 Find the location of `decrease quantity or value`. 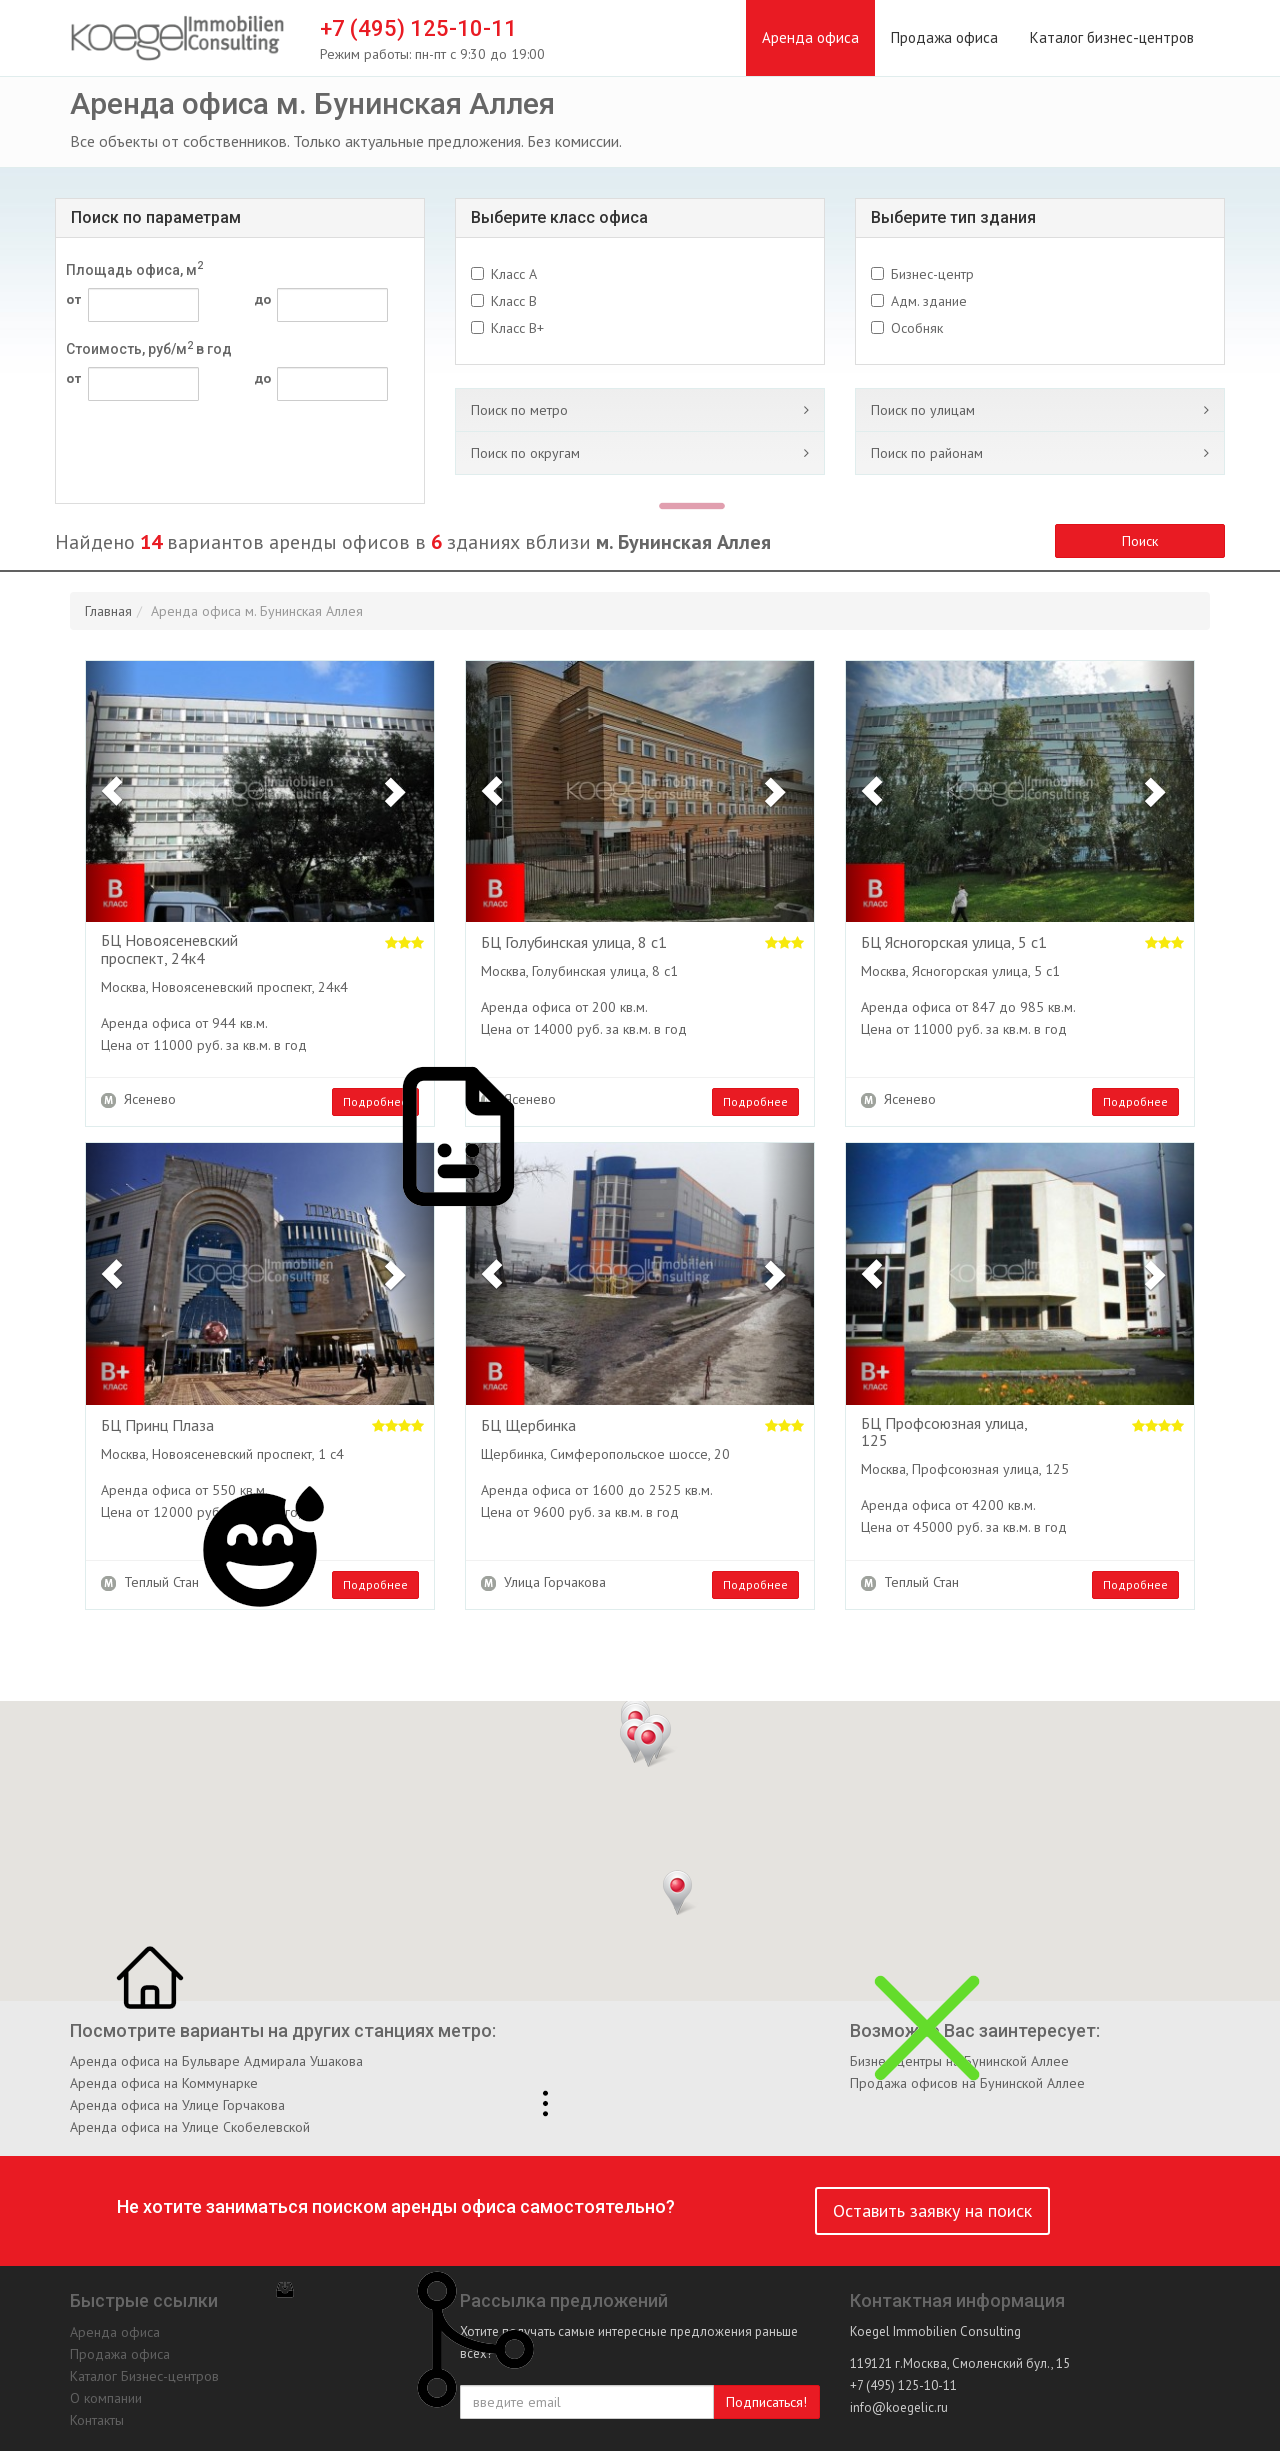

decrease quantity or value is located at coordinates (692, 506).